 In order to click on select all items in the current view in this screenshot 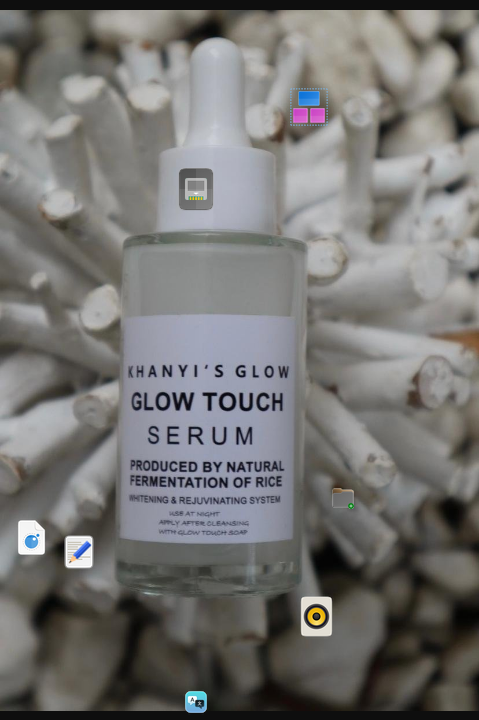, I will do `click(309, 107)`.